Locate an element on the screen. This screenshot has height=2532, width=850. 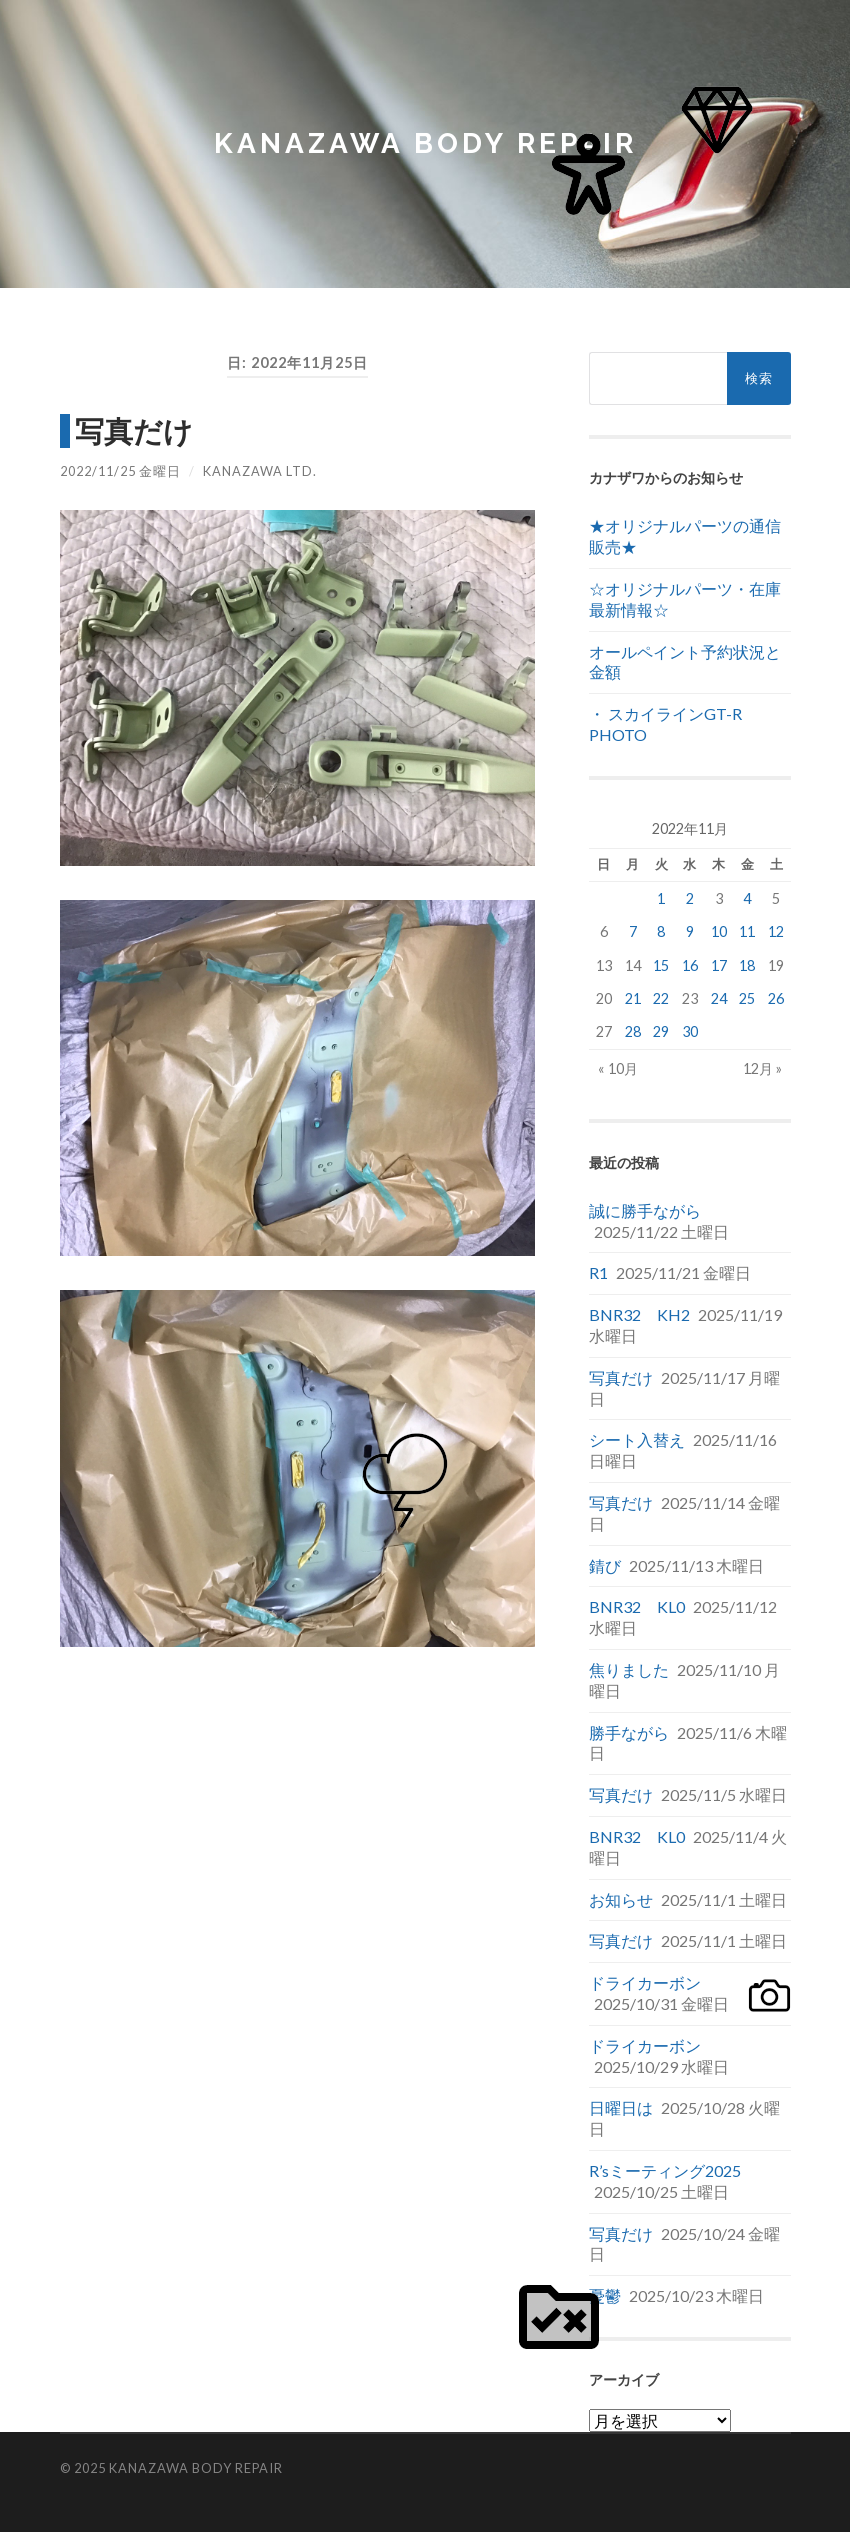
indicates premium or pro membership status is located at coordinates (717, 120).